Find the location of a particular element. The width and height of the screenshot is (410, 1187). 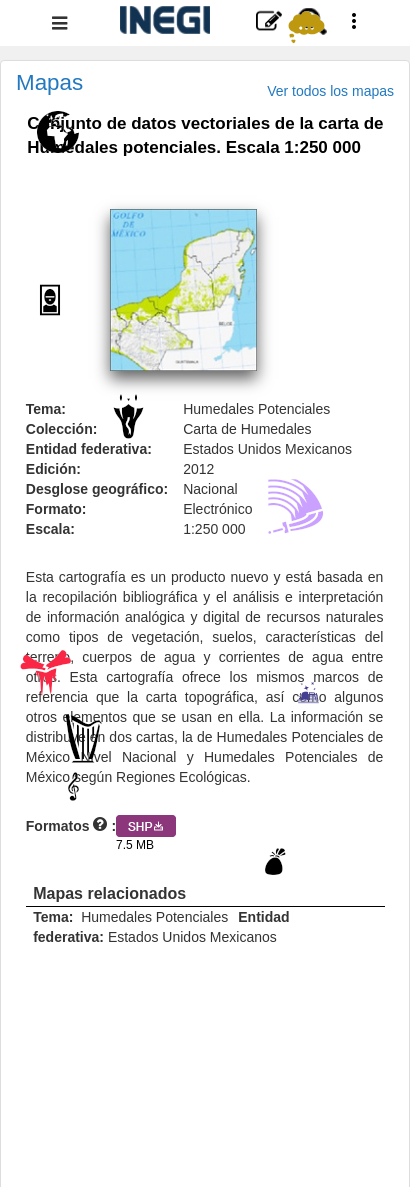

activate a life-drain or vampiric ability is located at coordinates (46, 673).